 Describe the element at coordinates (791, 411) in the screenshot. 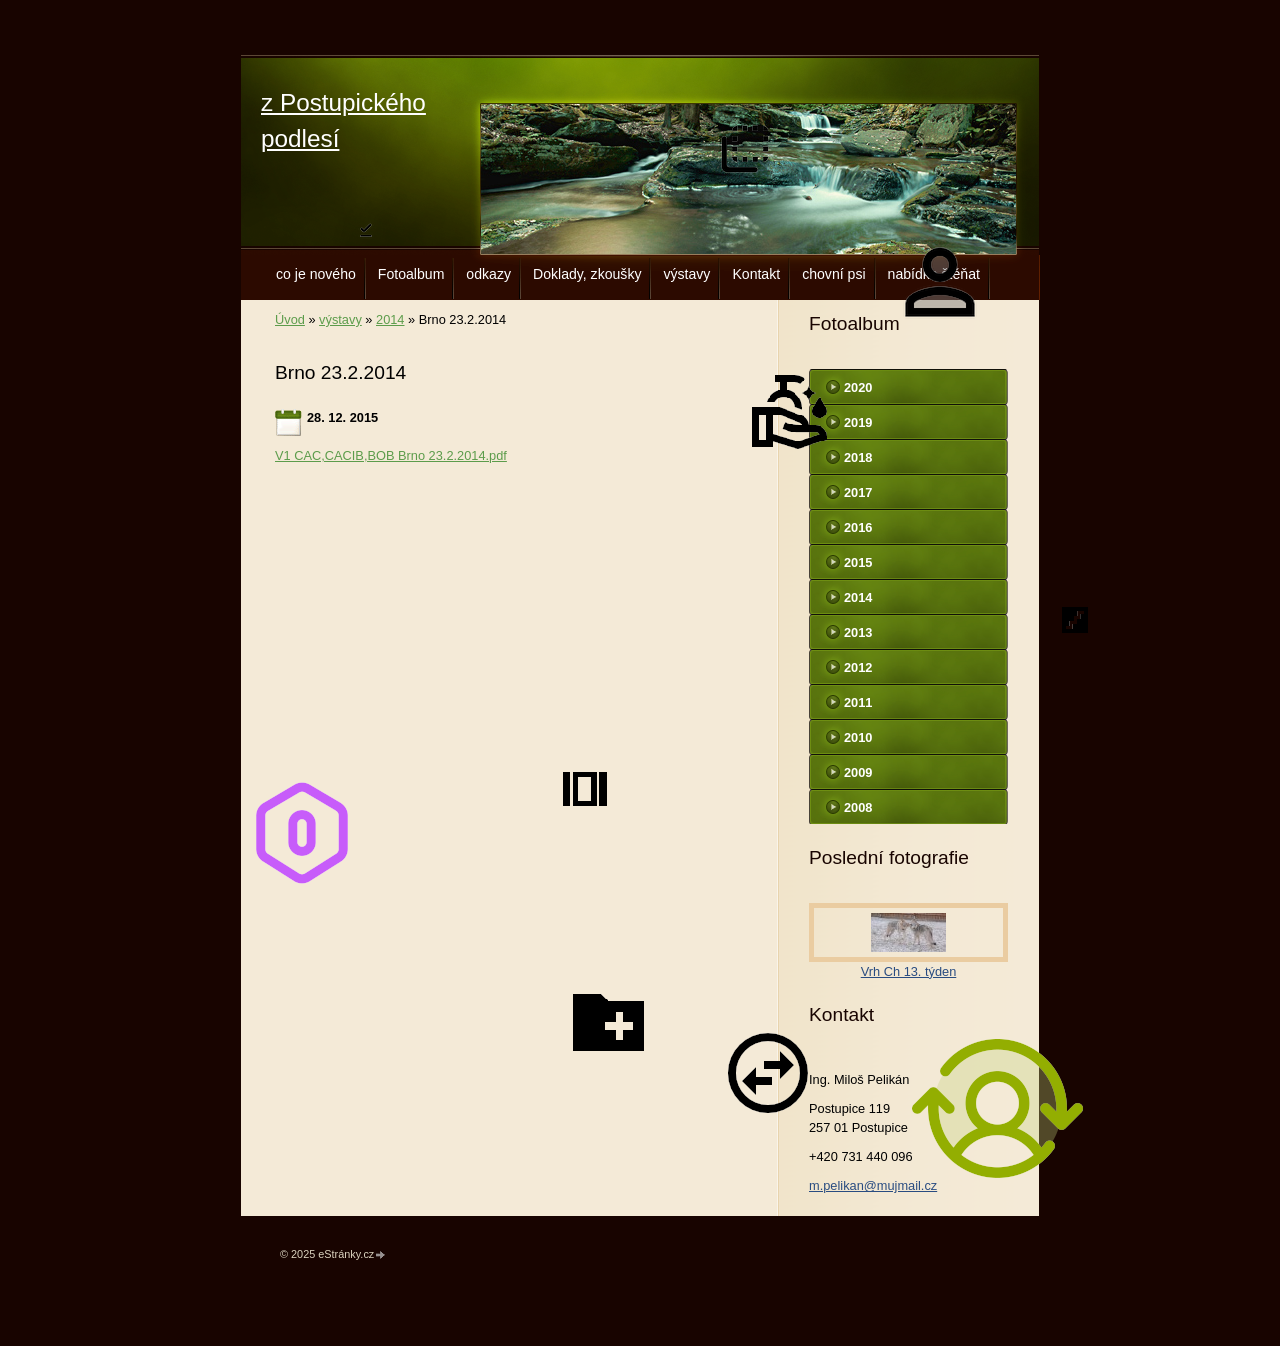

I see `hand hygiene or sanitization reminder` at that location.